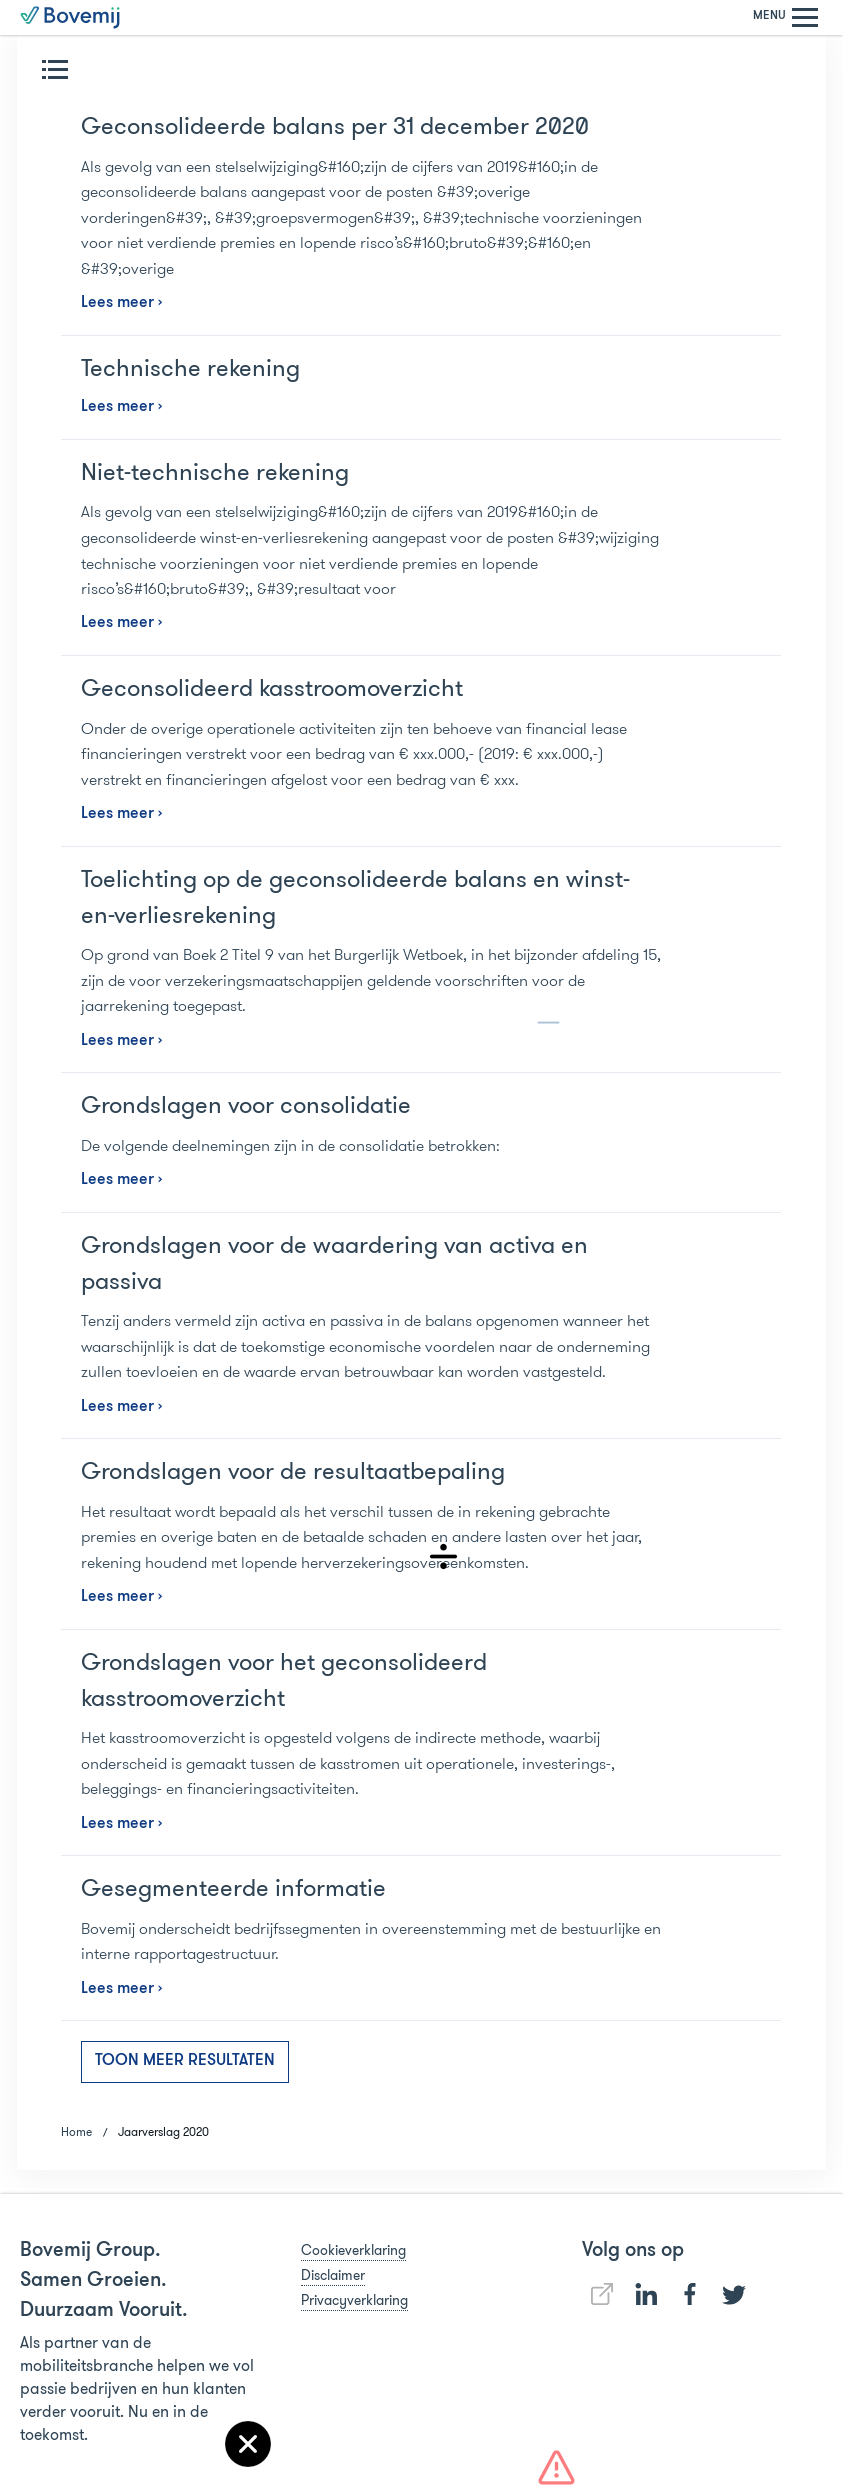 The height and width of the screenshot is (2492, 843). I want to click on indicates a warning or caution state, so click(556, 2468).